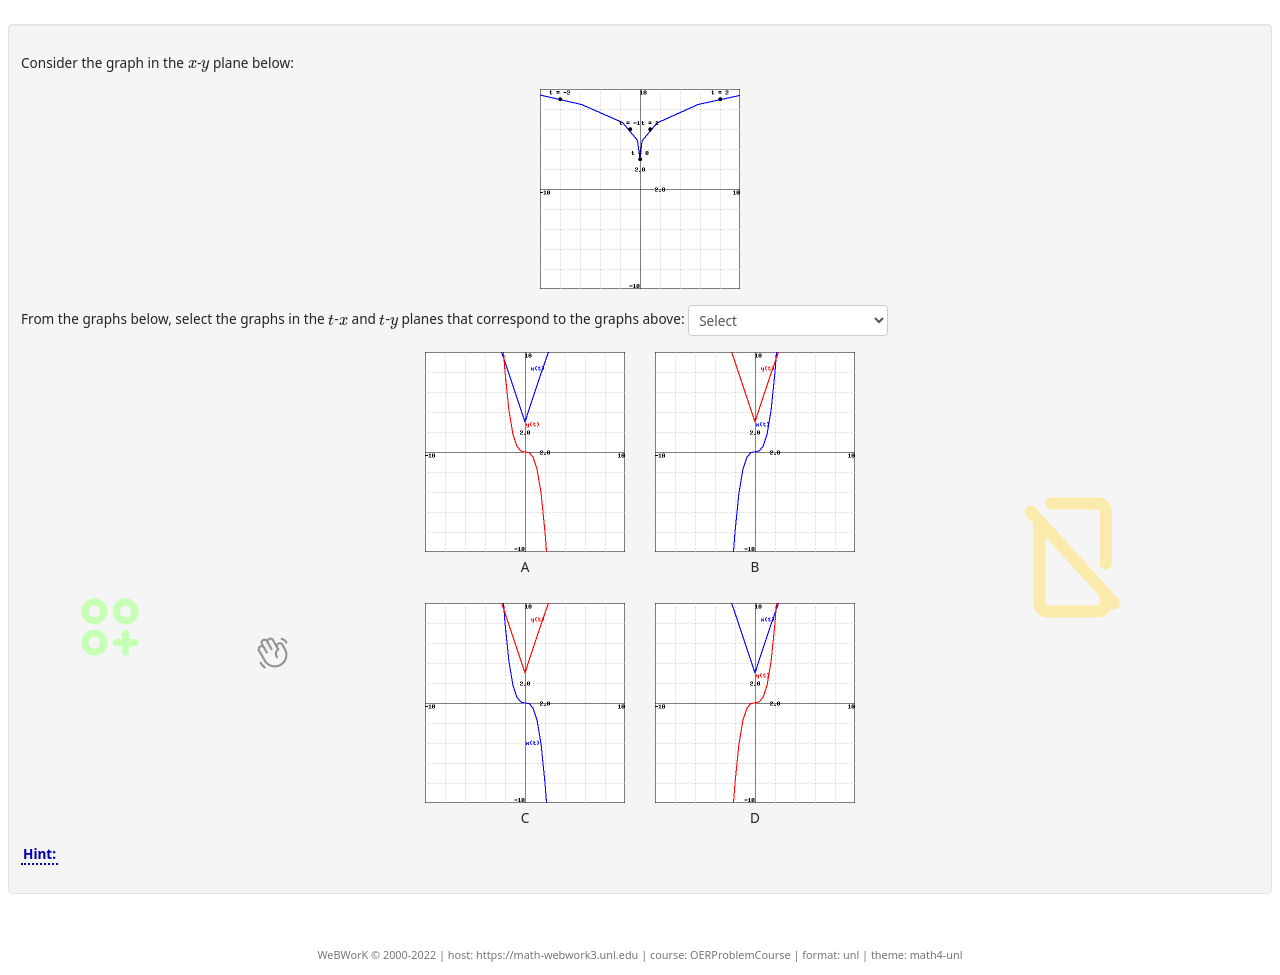 The height and width of the screenshot is (975, 1280). Describe the element at coordinates (272, 652) in the screenshot. I see `send a greeting or say hello` at that location.